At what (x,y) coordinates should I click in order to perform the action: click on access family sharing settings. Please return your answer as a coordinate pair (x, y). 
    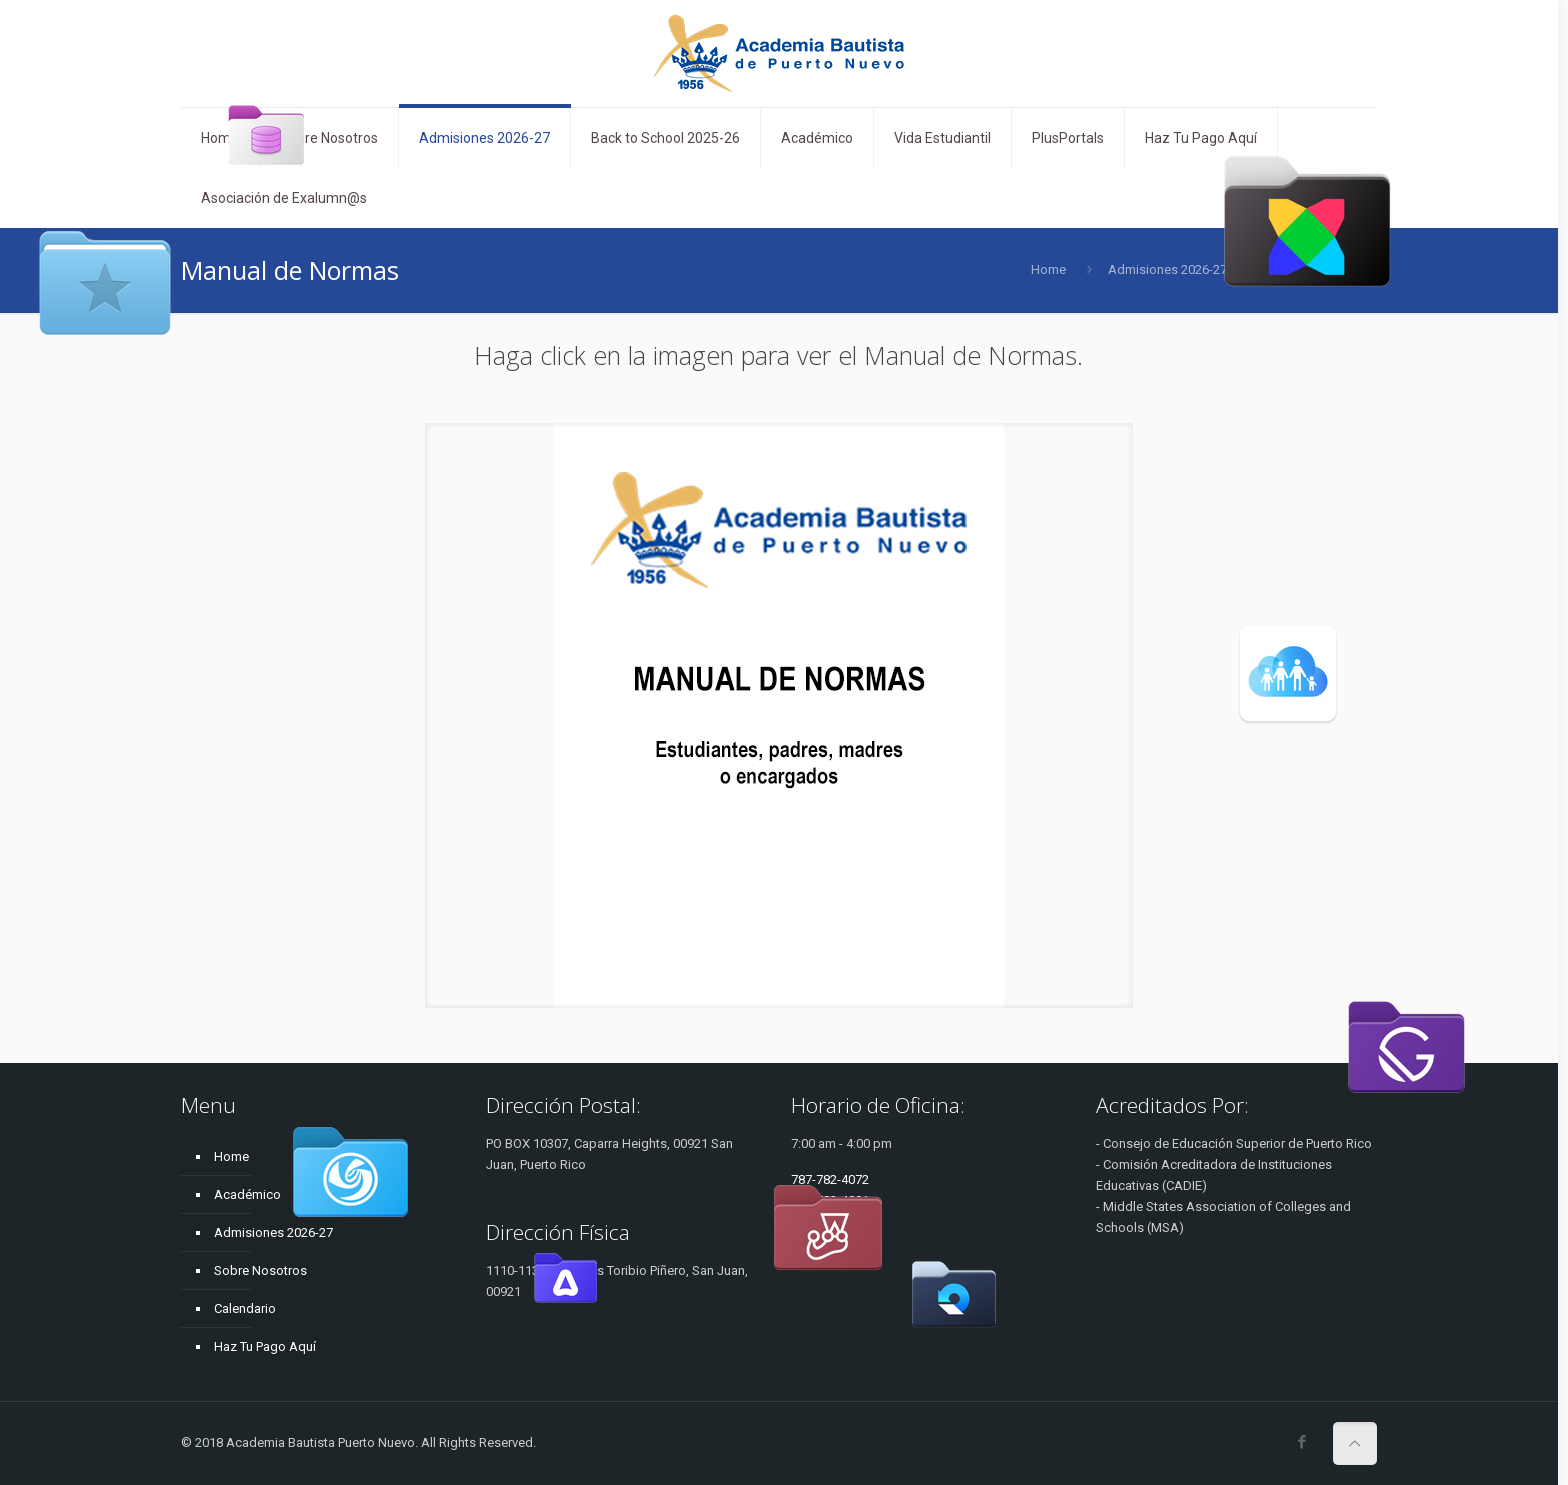
    Looking at the image, I should click on (1288, 673).